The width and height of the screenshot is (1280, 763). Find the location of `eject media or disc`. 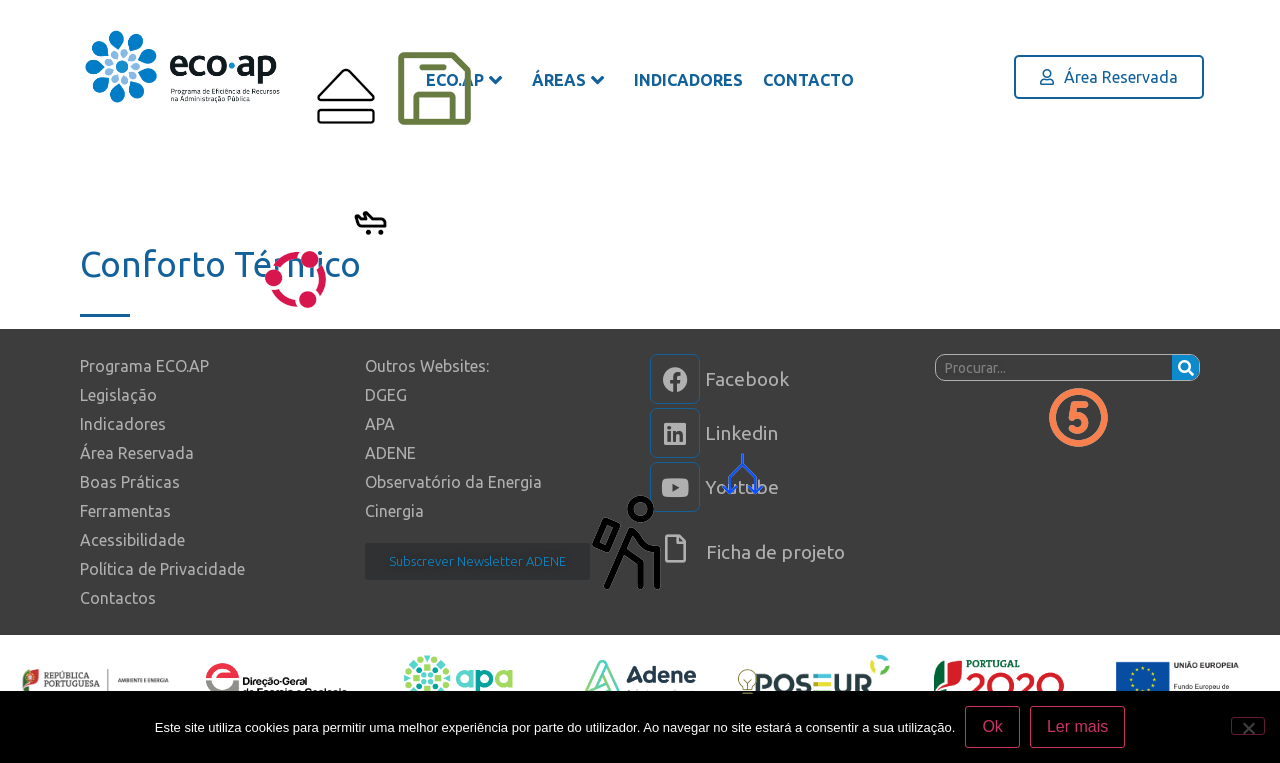

eject media or disc is located at coordinates (346, 100).